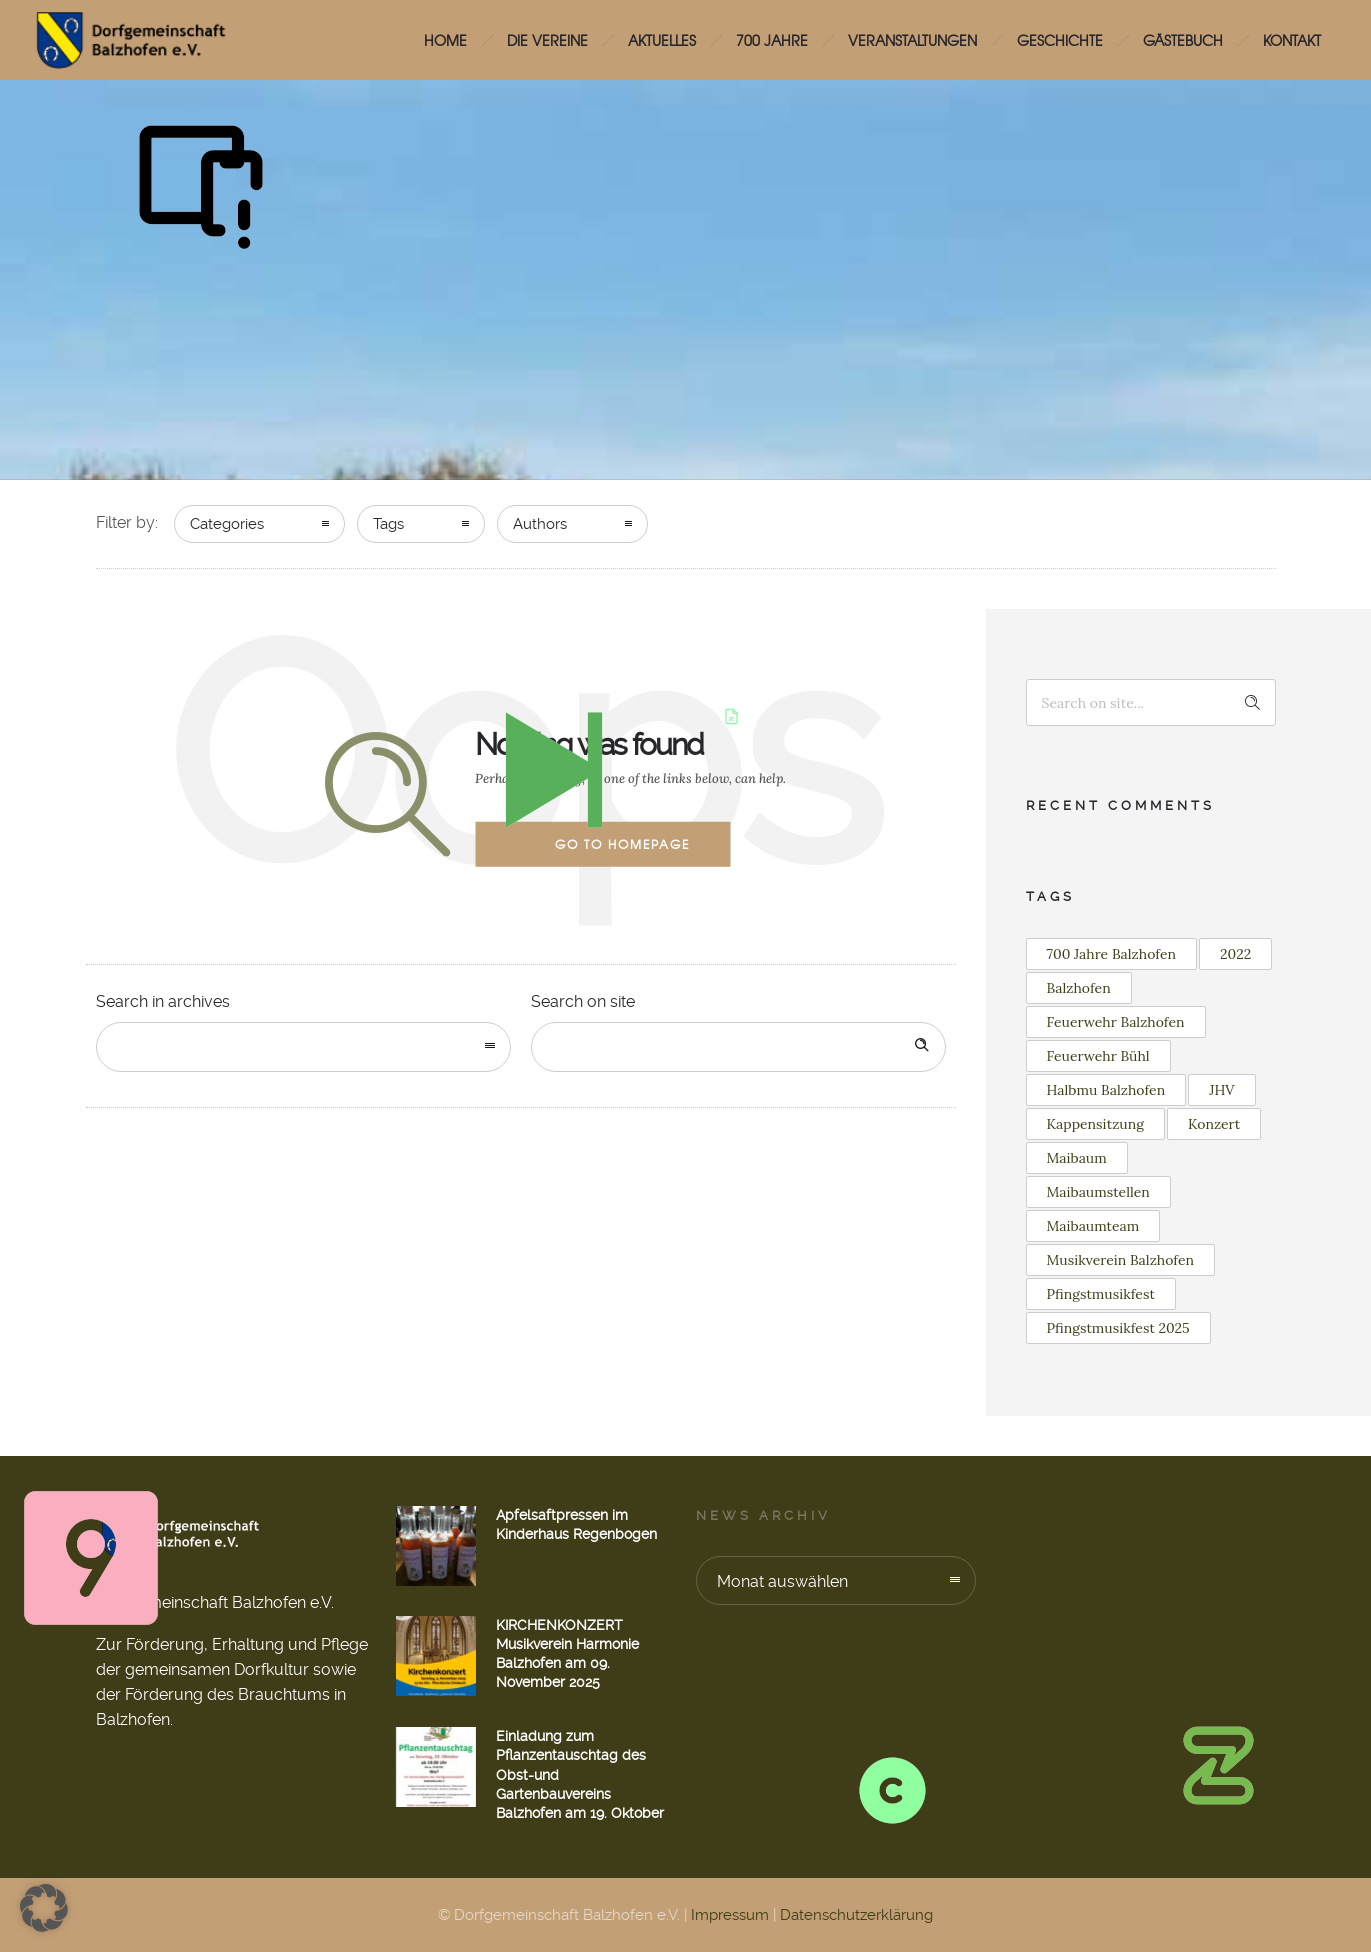  Describe the element at coordinates (554, 770) in the screenshot. I see `skip to the next track` at that location.